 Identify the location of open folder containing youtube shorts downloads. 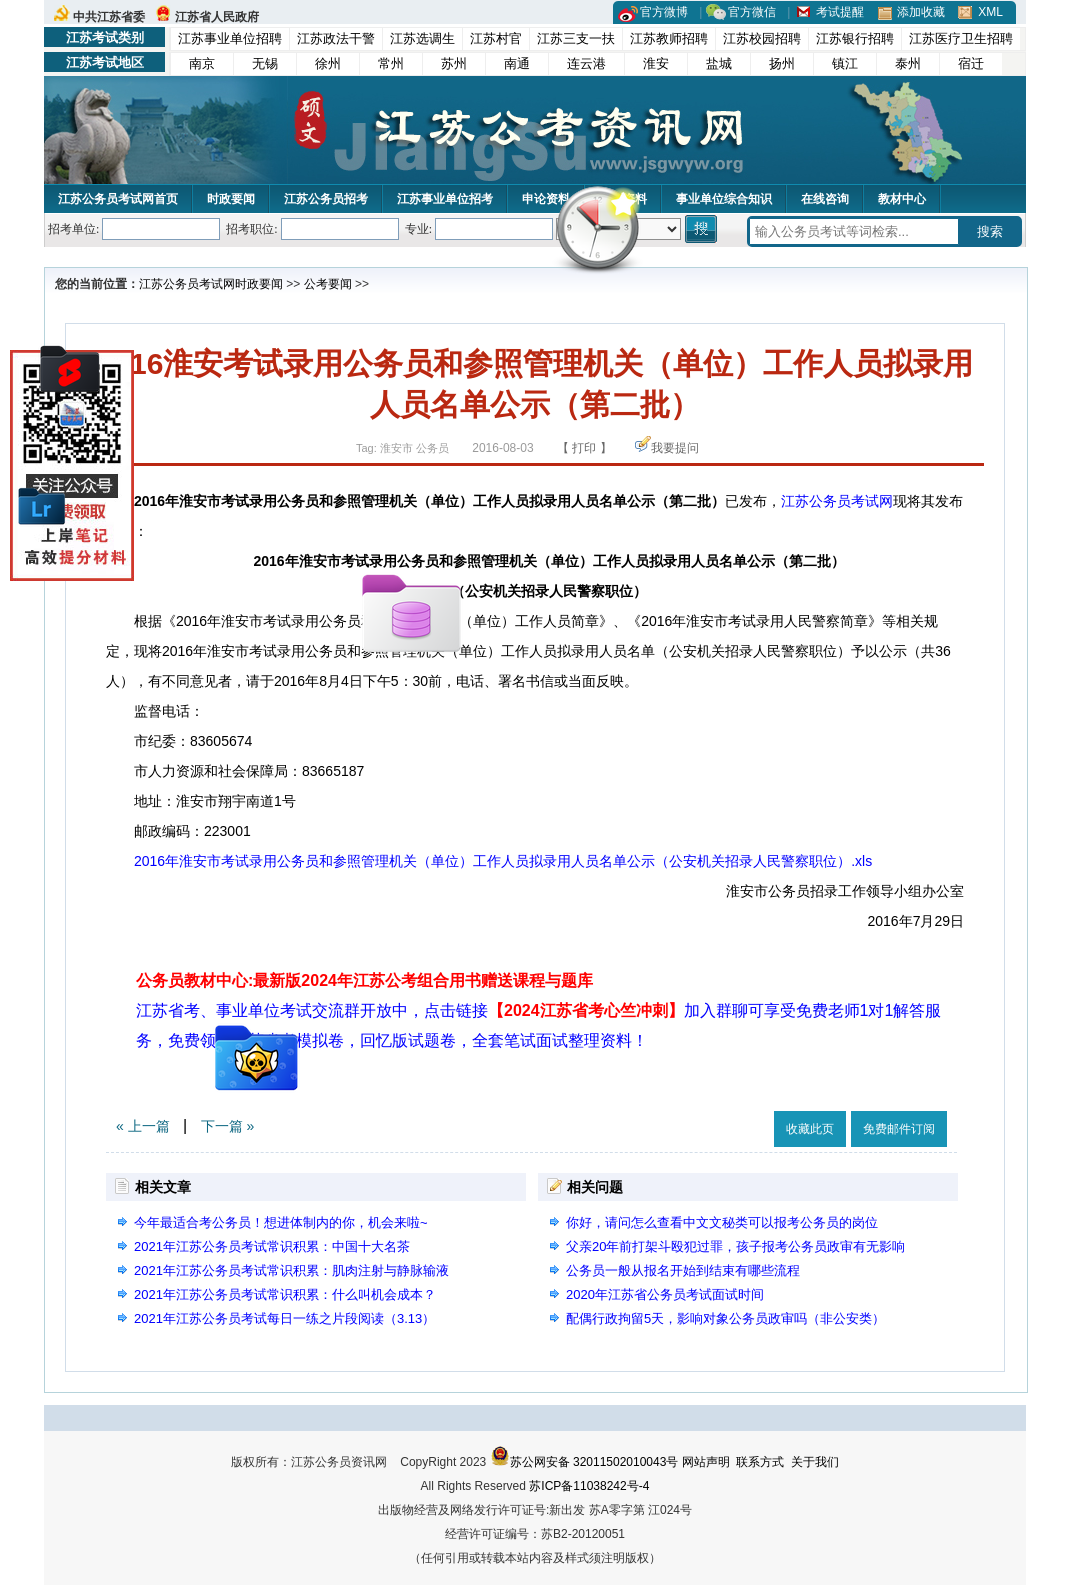
(69, 370).